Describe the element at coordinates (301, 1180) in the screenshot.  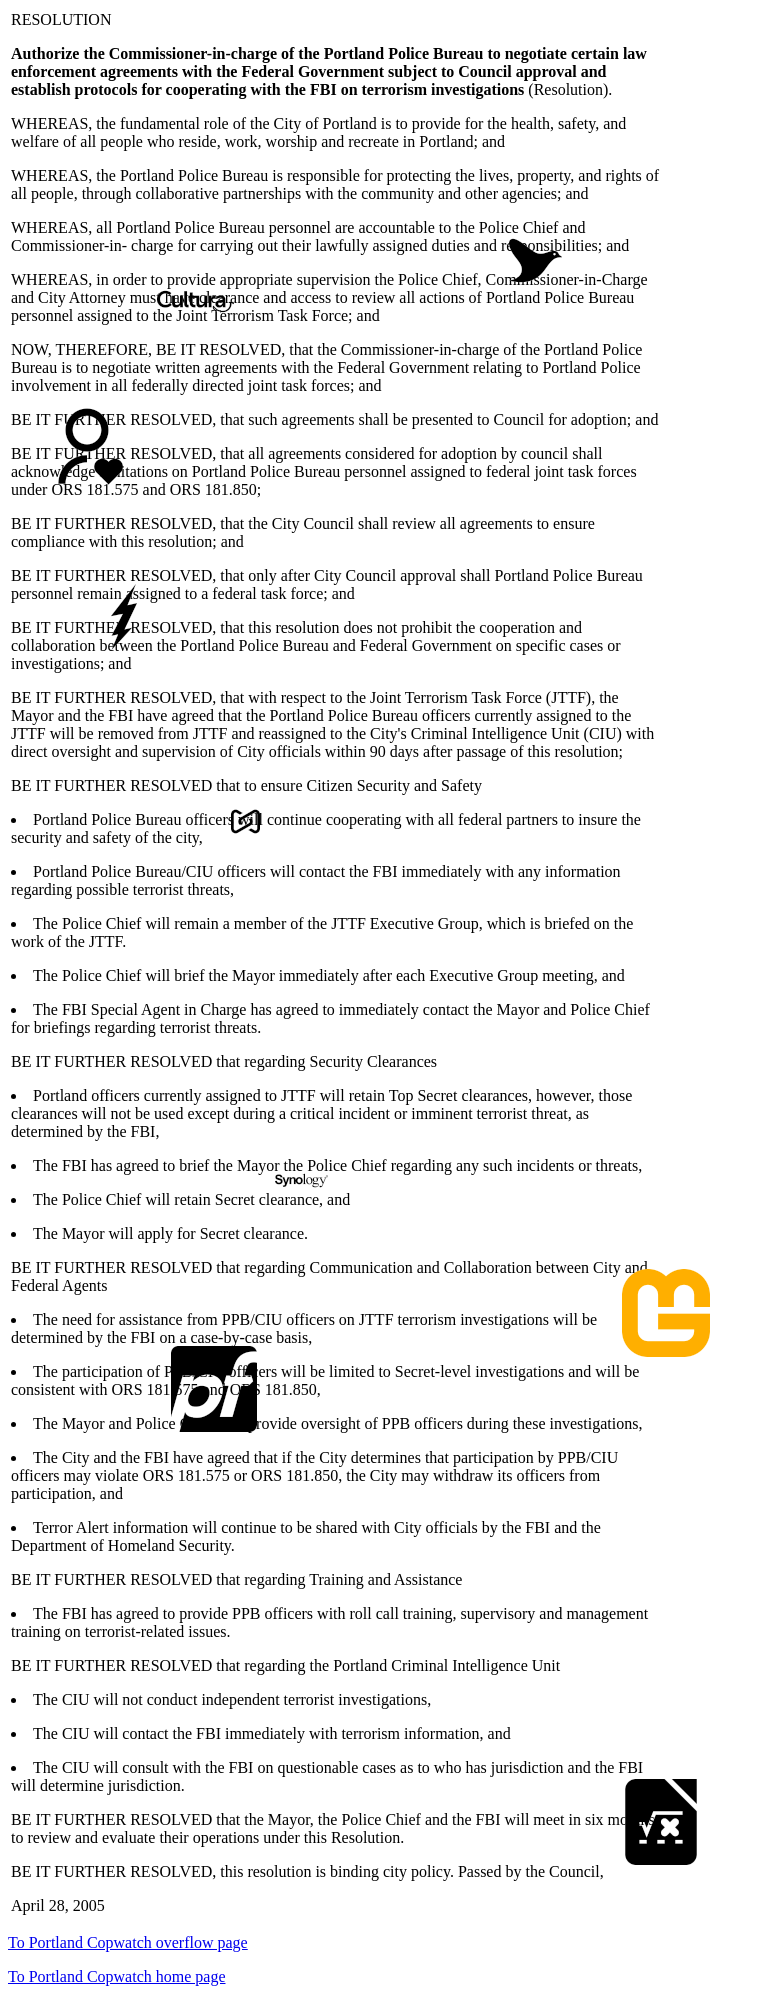
I see `Synology brand logo` at that location.